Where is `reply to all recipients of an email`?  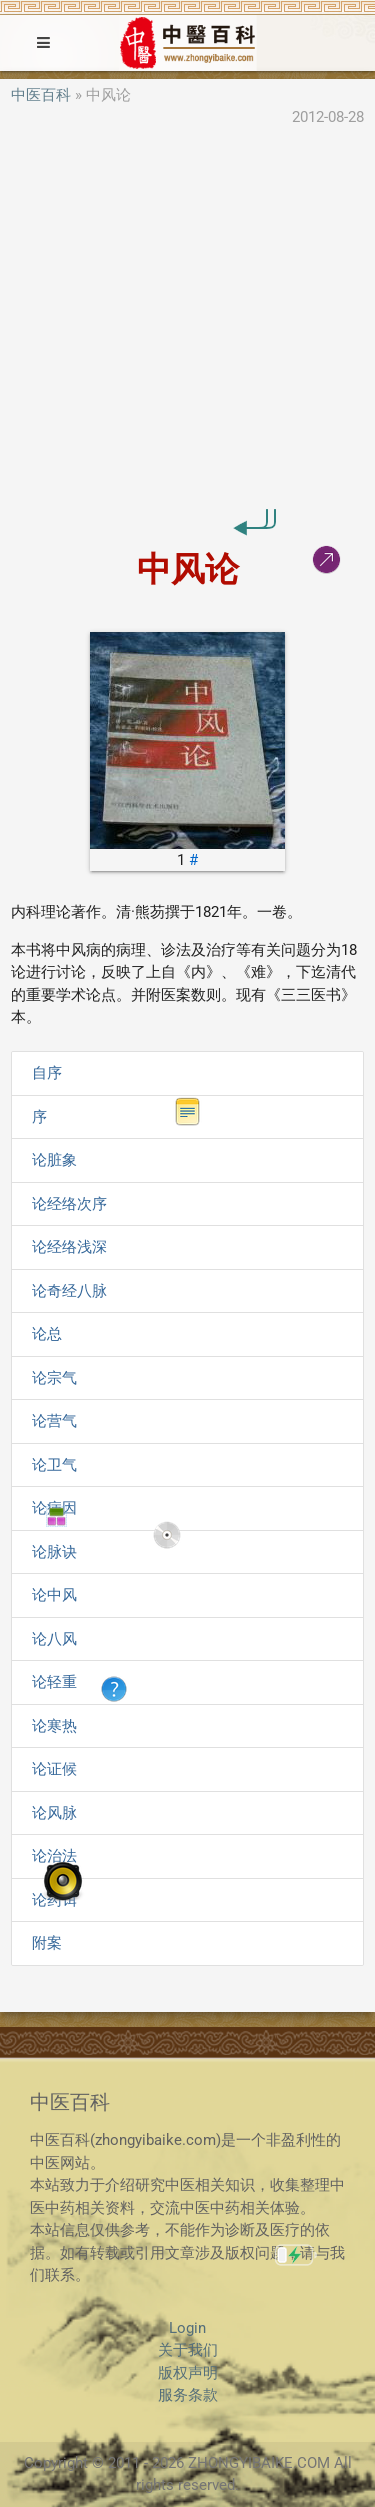 reply to all recipients of an email is located at coordinates (254, 519).